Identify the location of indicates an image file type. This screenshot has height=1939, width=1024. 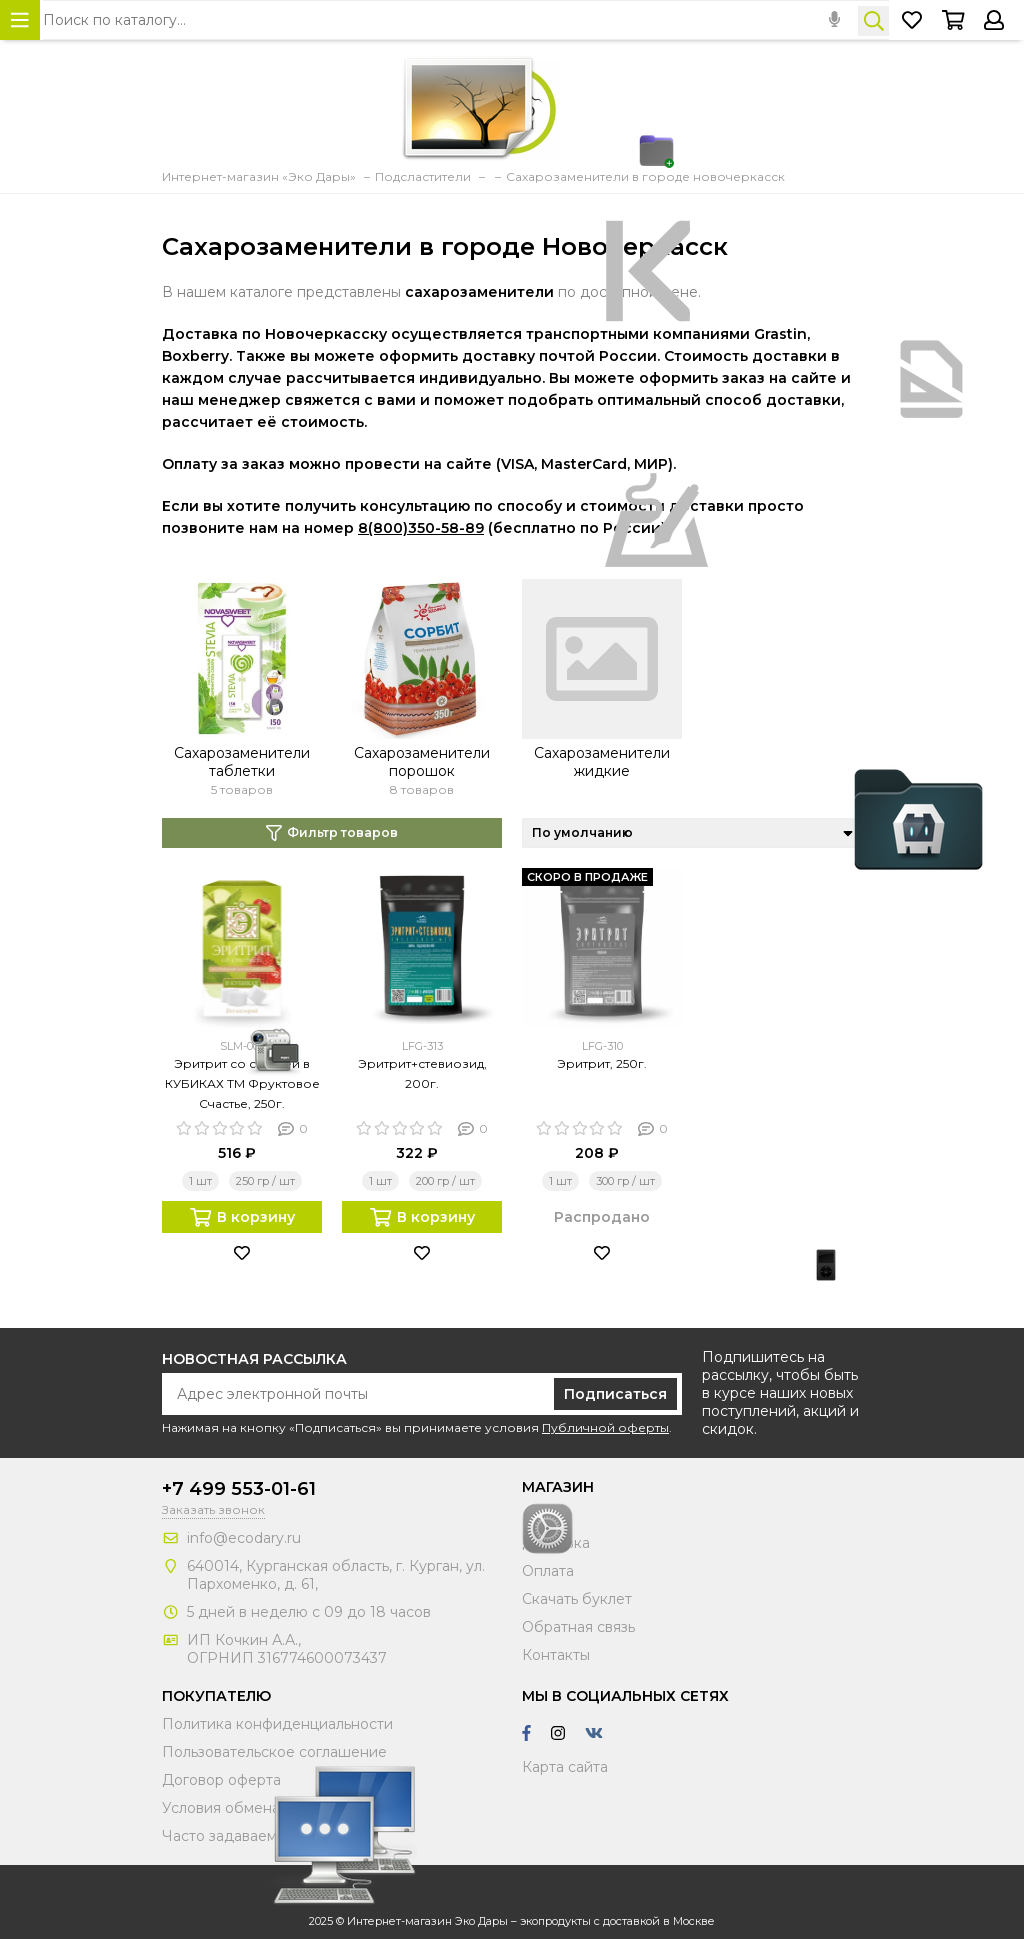
(468, 110).